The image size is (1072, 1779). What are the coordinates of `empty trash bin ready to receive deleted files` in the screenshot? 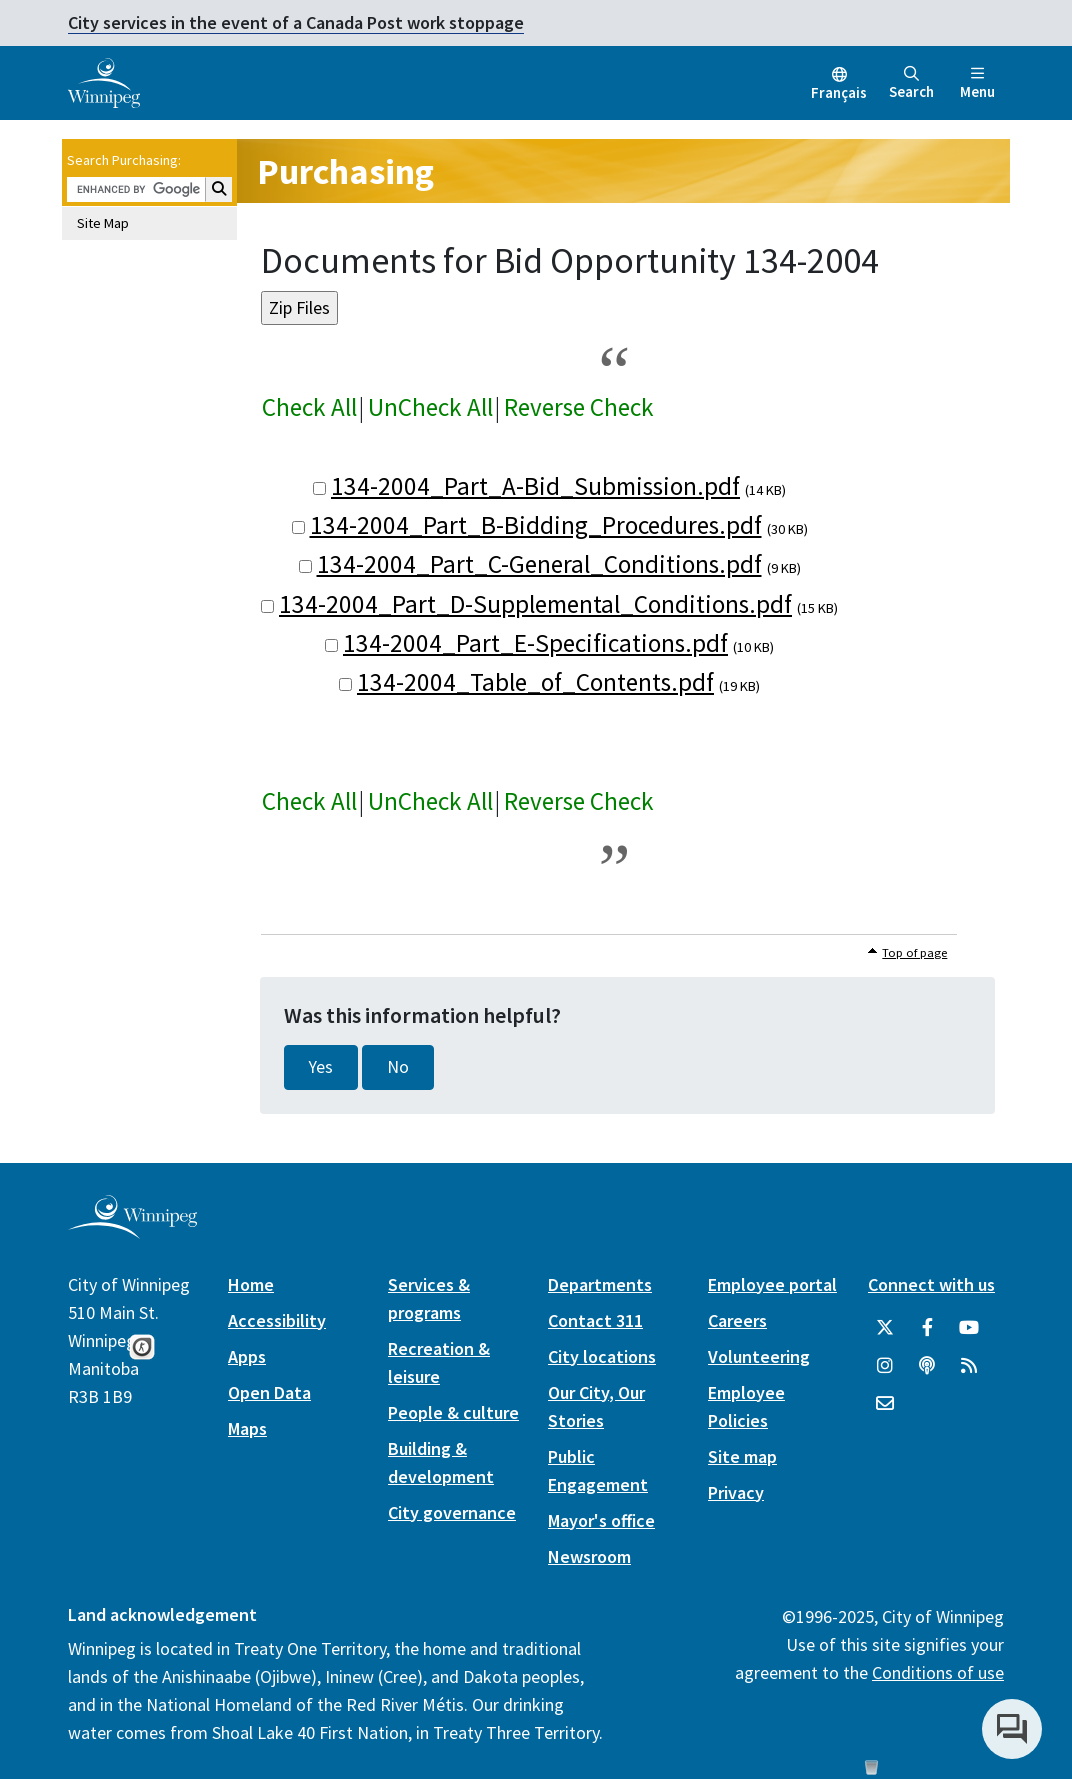 It's located at (871, 1767).